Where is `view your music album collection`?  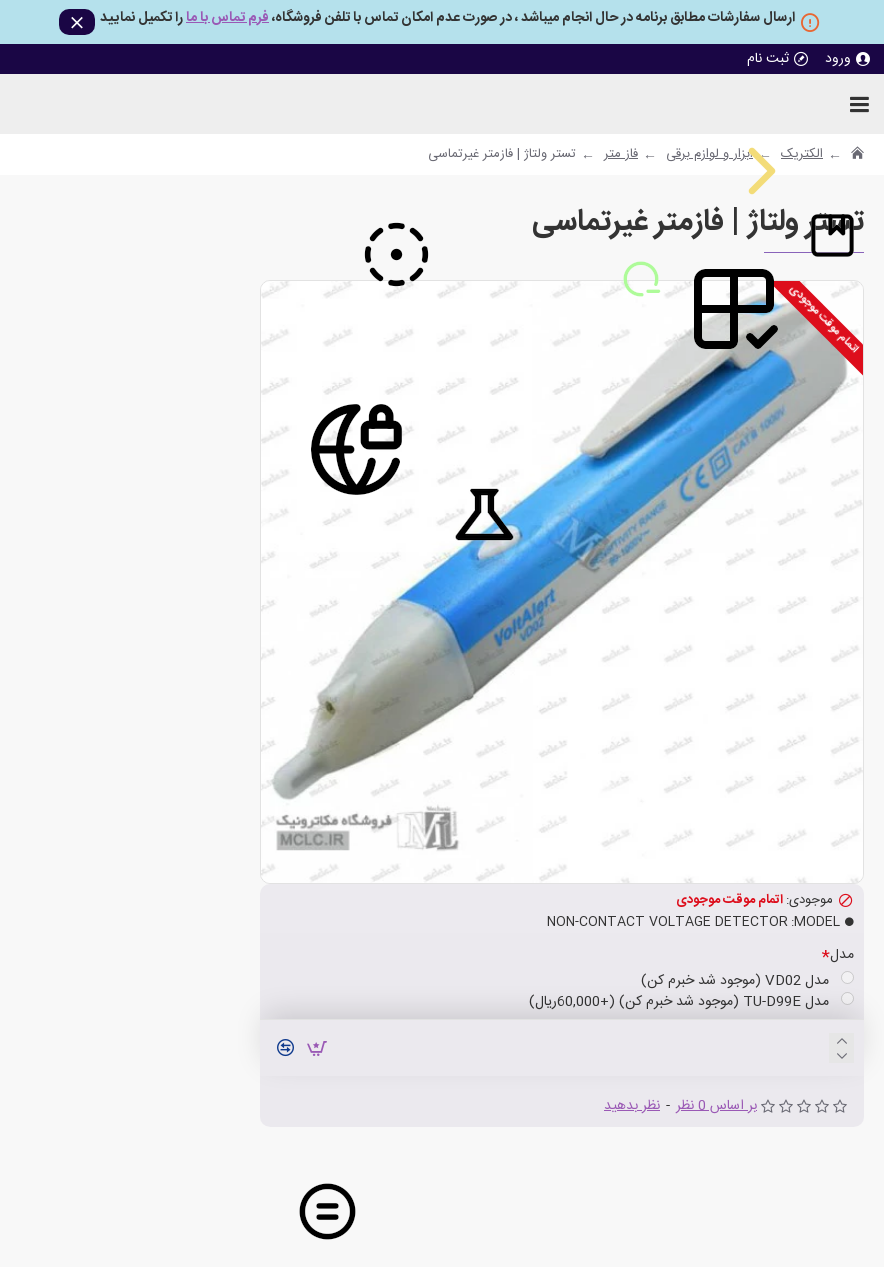
view your music album collection is located at coordinates (832, 235).